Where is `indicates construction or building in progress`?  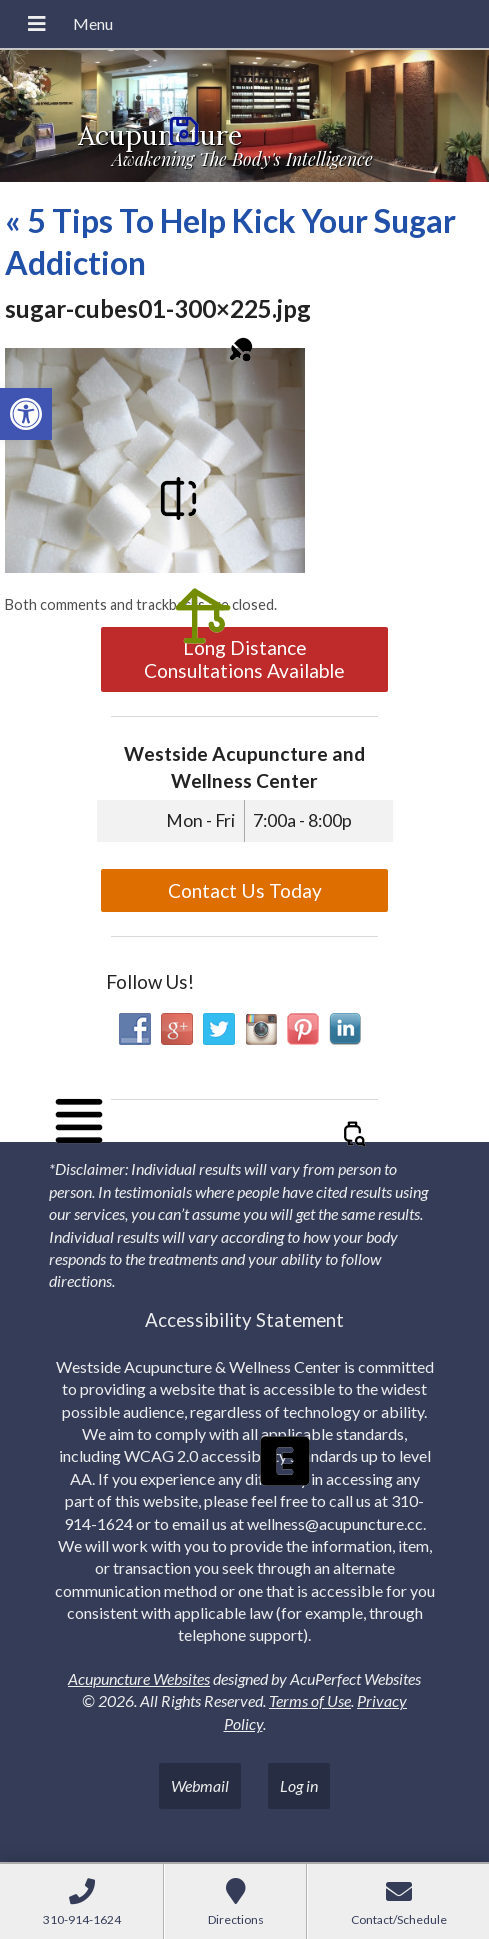
indicates construction or building in progress is located at coordinates (203, 616).